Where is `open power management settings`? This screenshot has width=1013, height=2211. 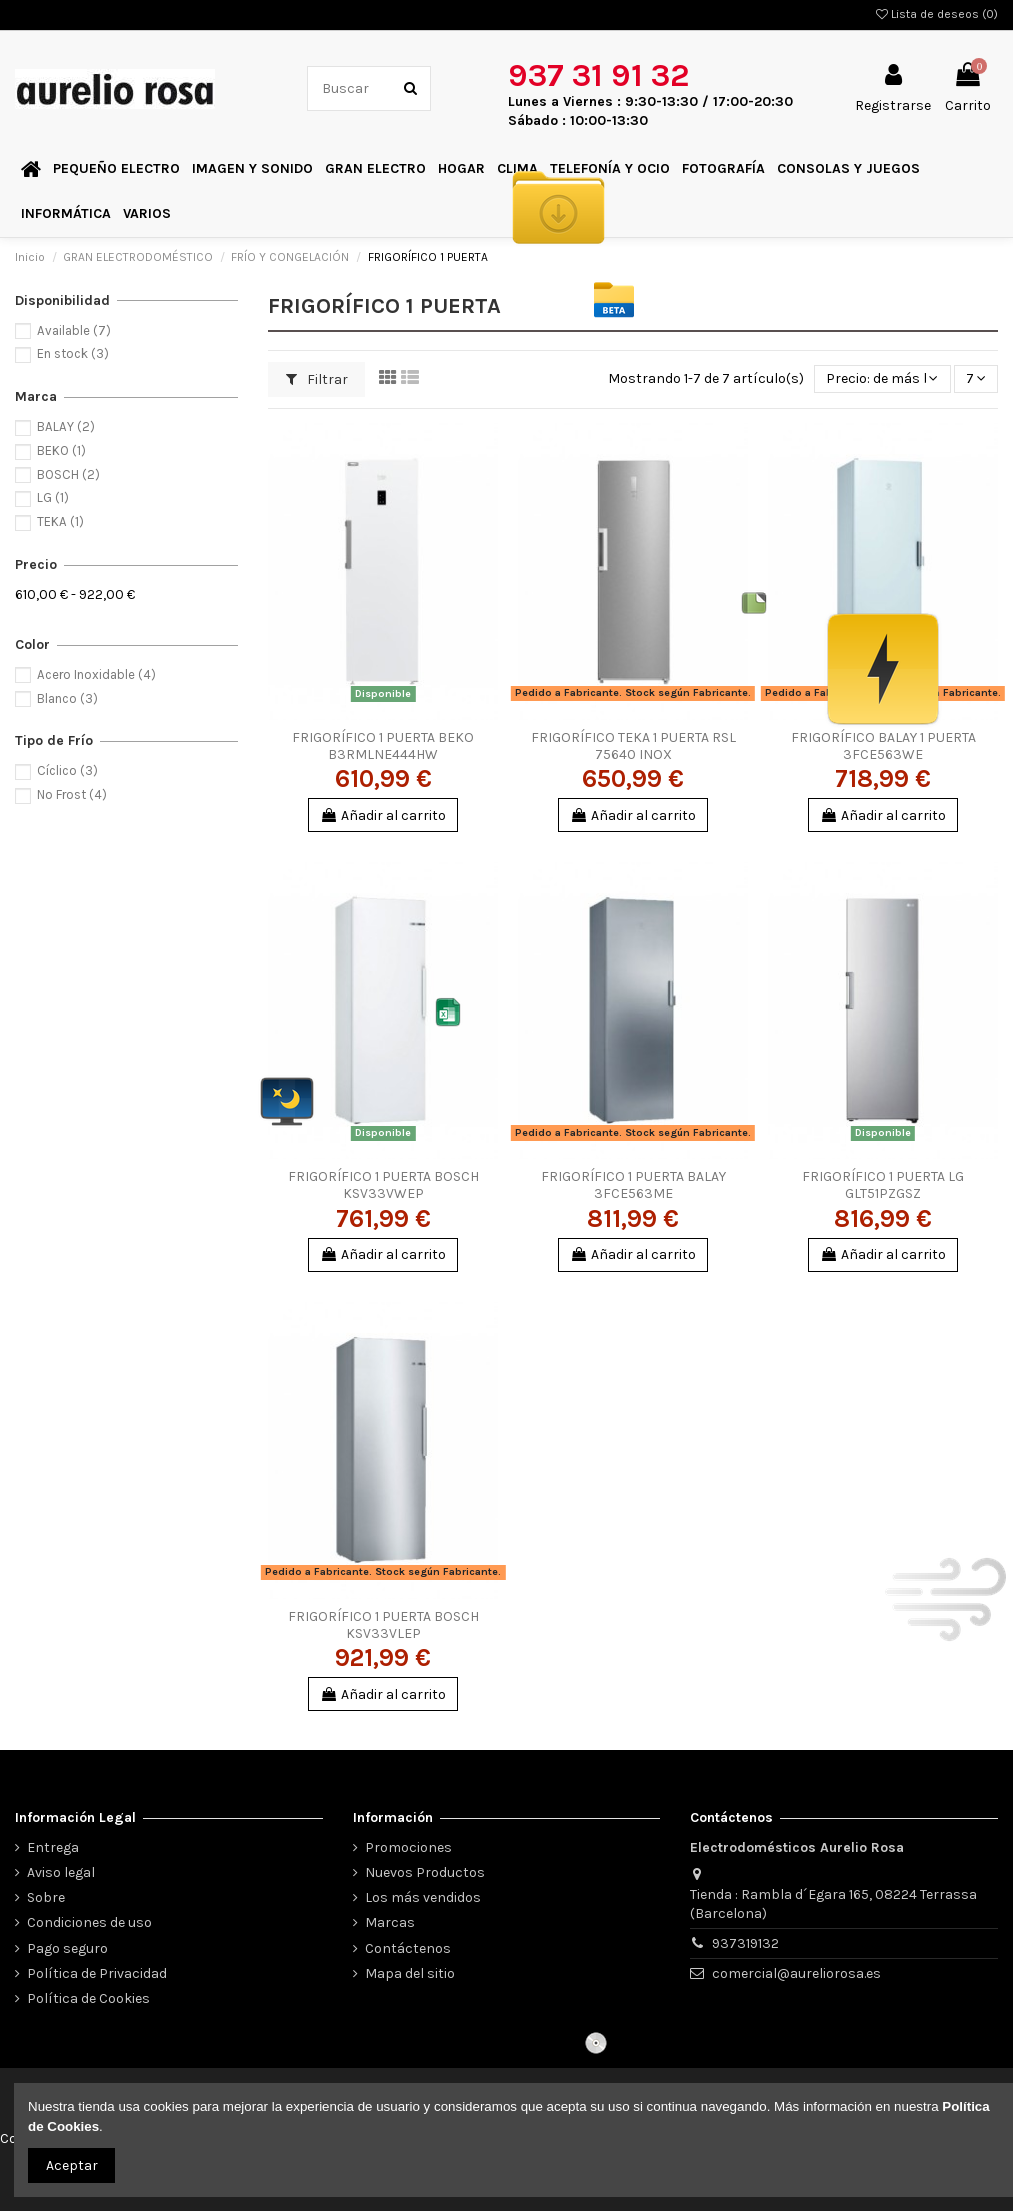 open power management settings is located at coordinates (883, 669).